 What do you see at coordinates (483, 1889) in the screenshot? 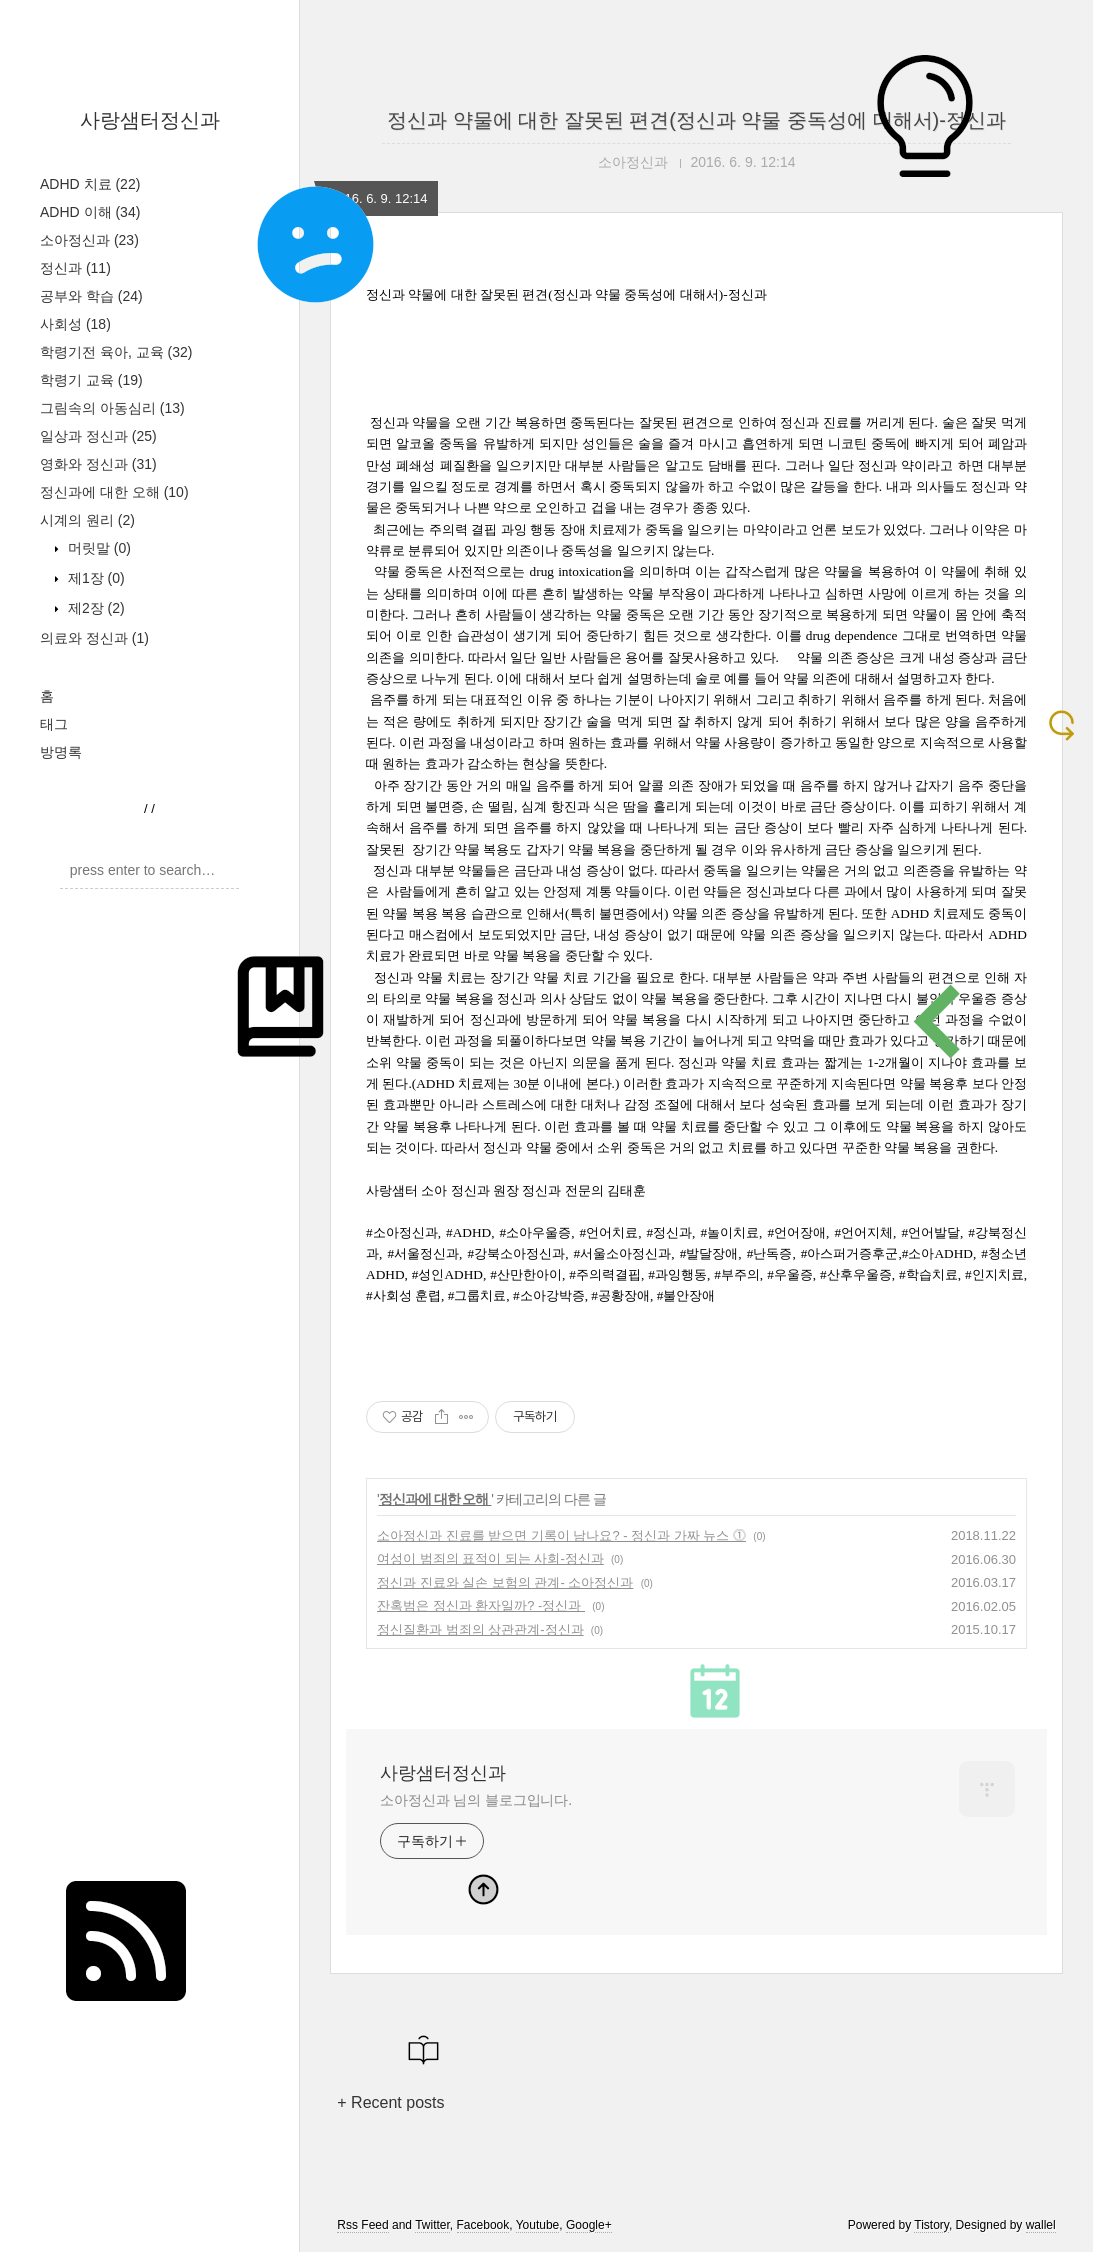
I see `scroll to top of page` at bounding box center [483, 1889].